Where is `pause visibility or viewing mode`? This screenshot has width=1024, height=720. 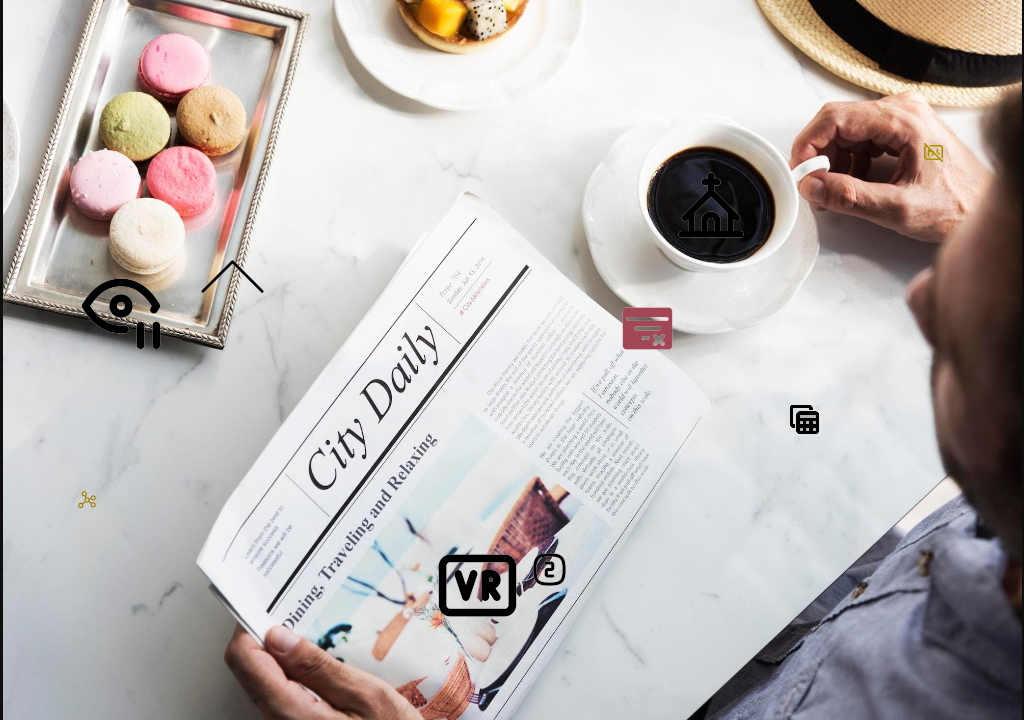
pause visibility or viewing mode is located at coordinates (121, 306).